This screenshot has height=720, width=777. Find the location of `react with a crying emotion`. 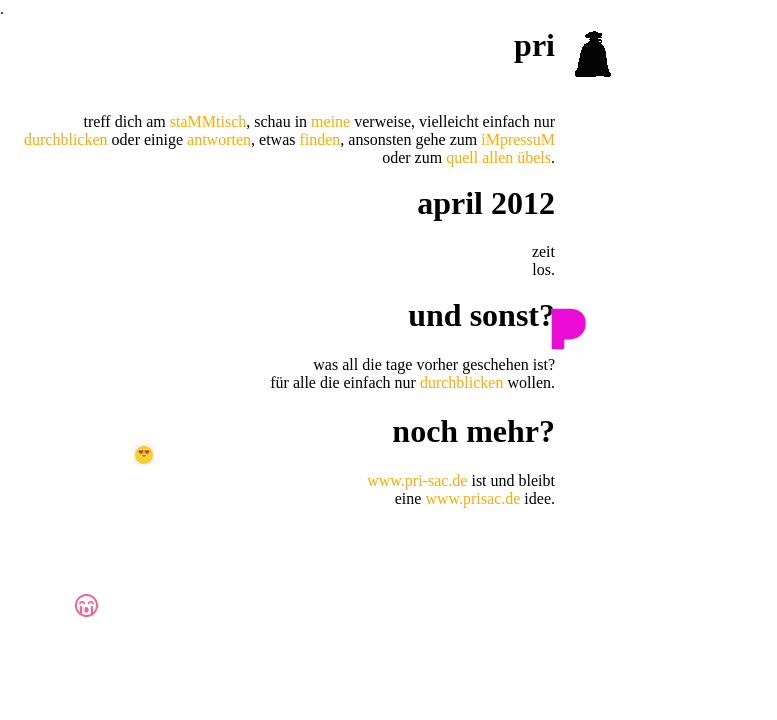

react with a crying emotion is located at coordinates (86, 605).